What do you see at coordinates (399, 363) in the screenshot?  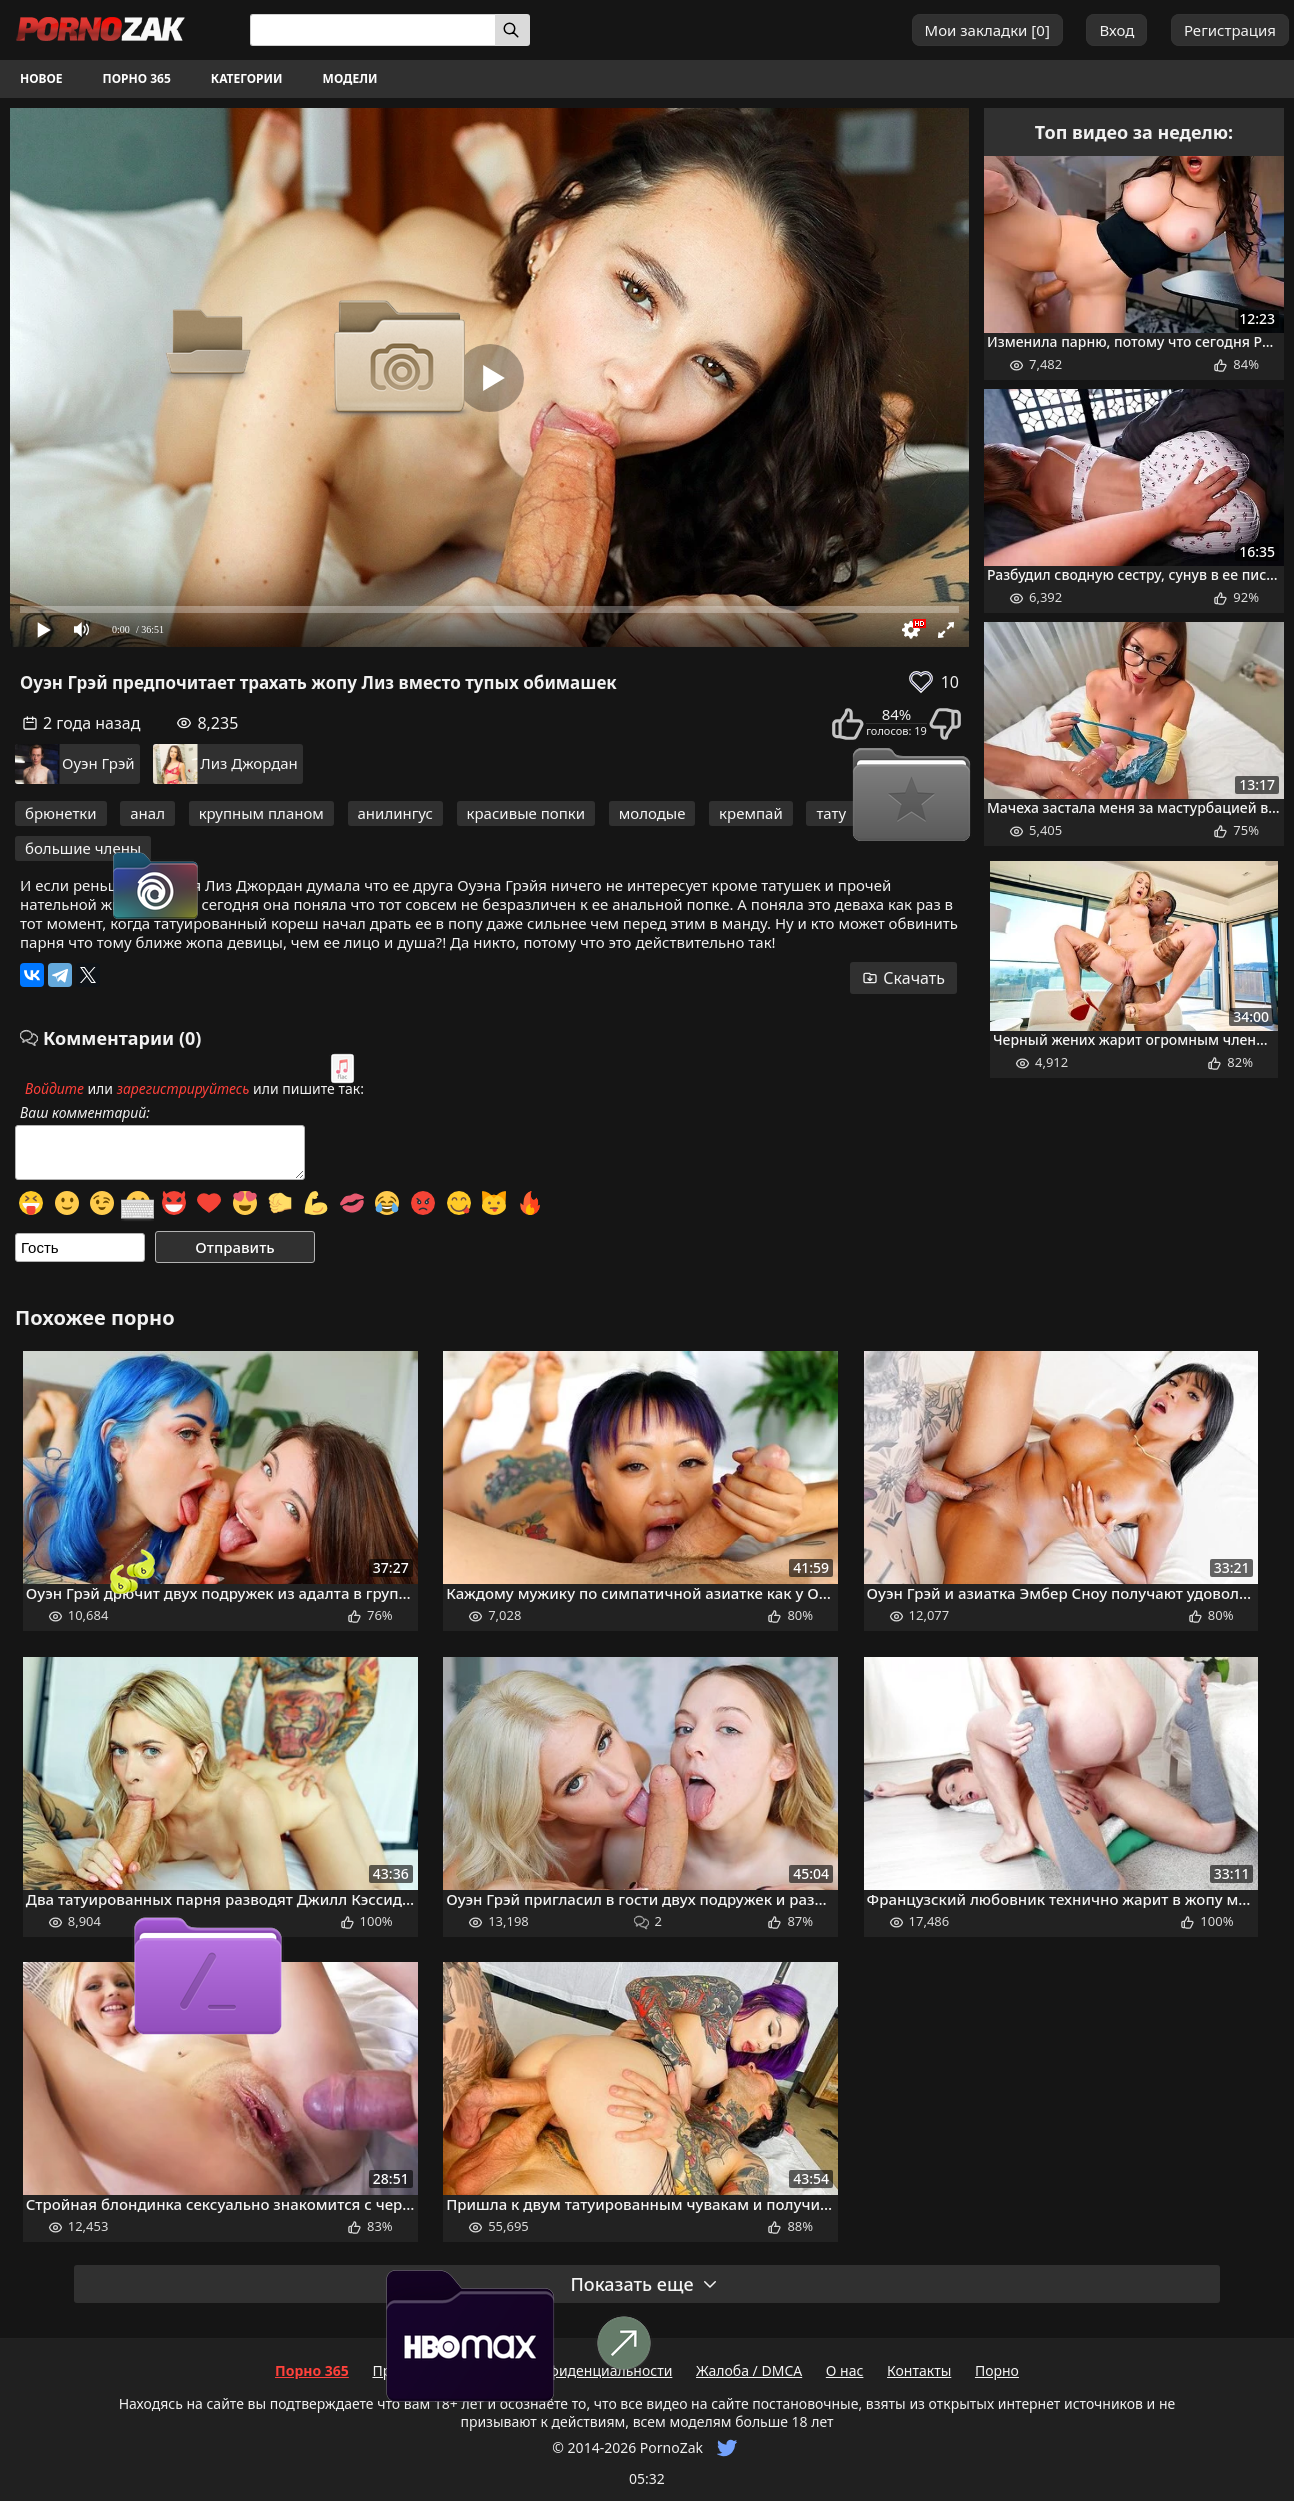 I see `open your pictures folder` at bounding box center [399, 363].